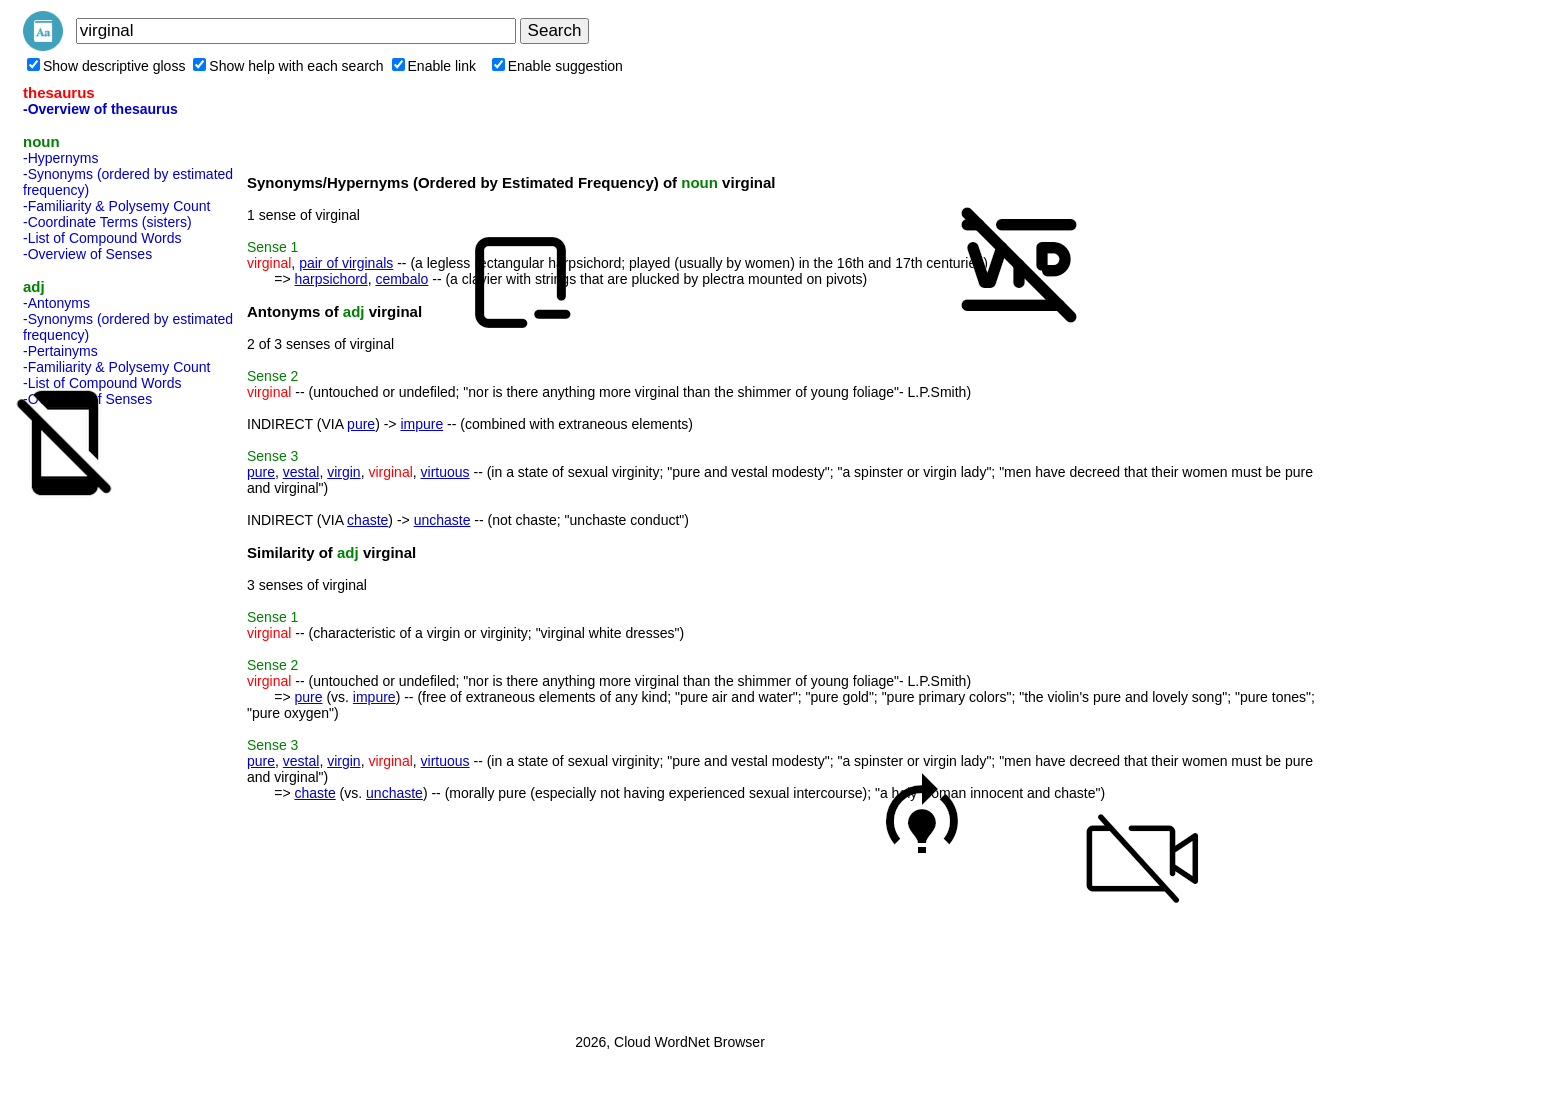  I want to click on indicates model training in progress, so click(922, 817).